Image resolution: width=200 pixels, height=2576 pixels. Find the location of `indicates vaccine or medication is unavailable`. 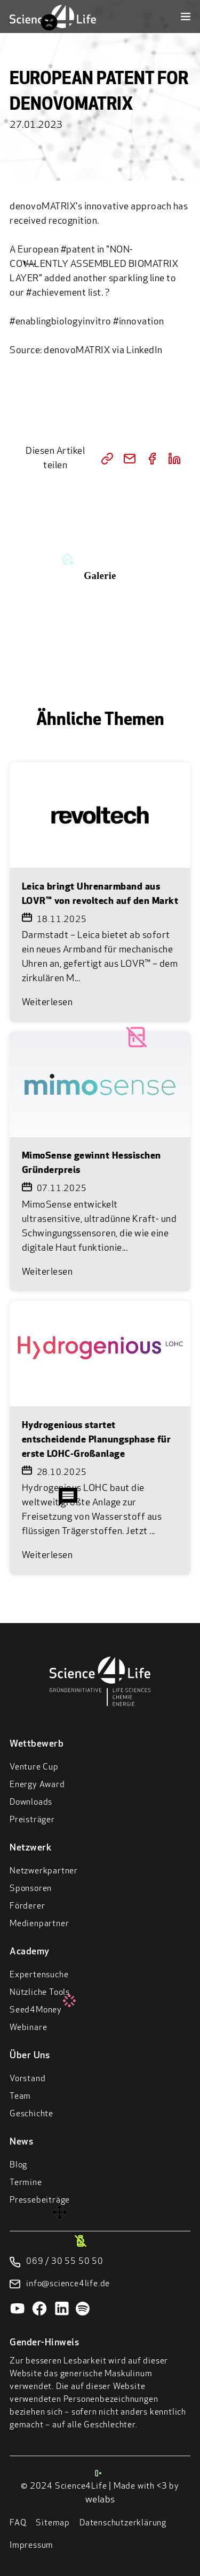

indicates vaccine or medication is unavailable is located at coordinates (81, 2241).